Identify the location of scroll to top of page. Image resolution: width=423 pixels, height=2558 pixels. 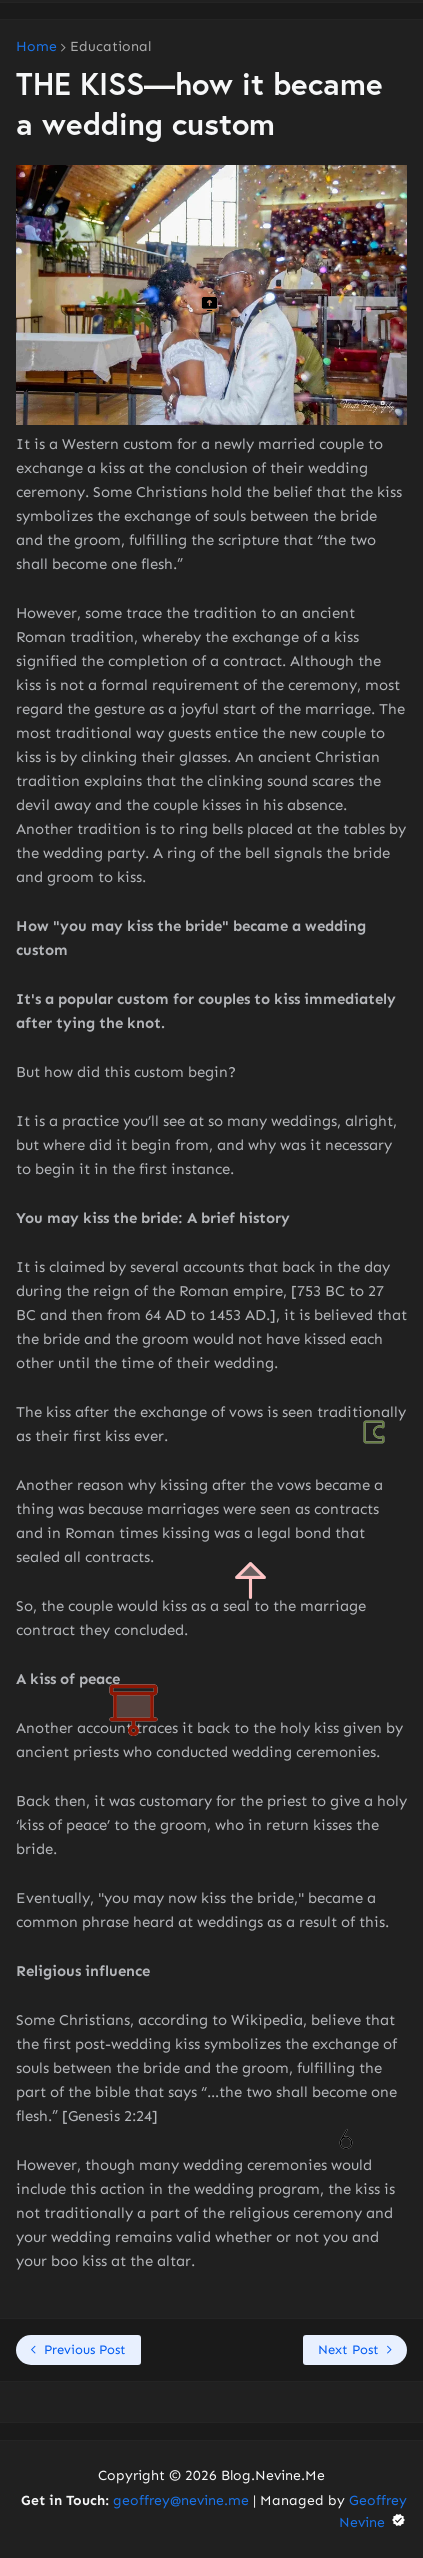
(250, 1580).